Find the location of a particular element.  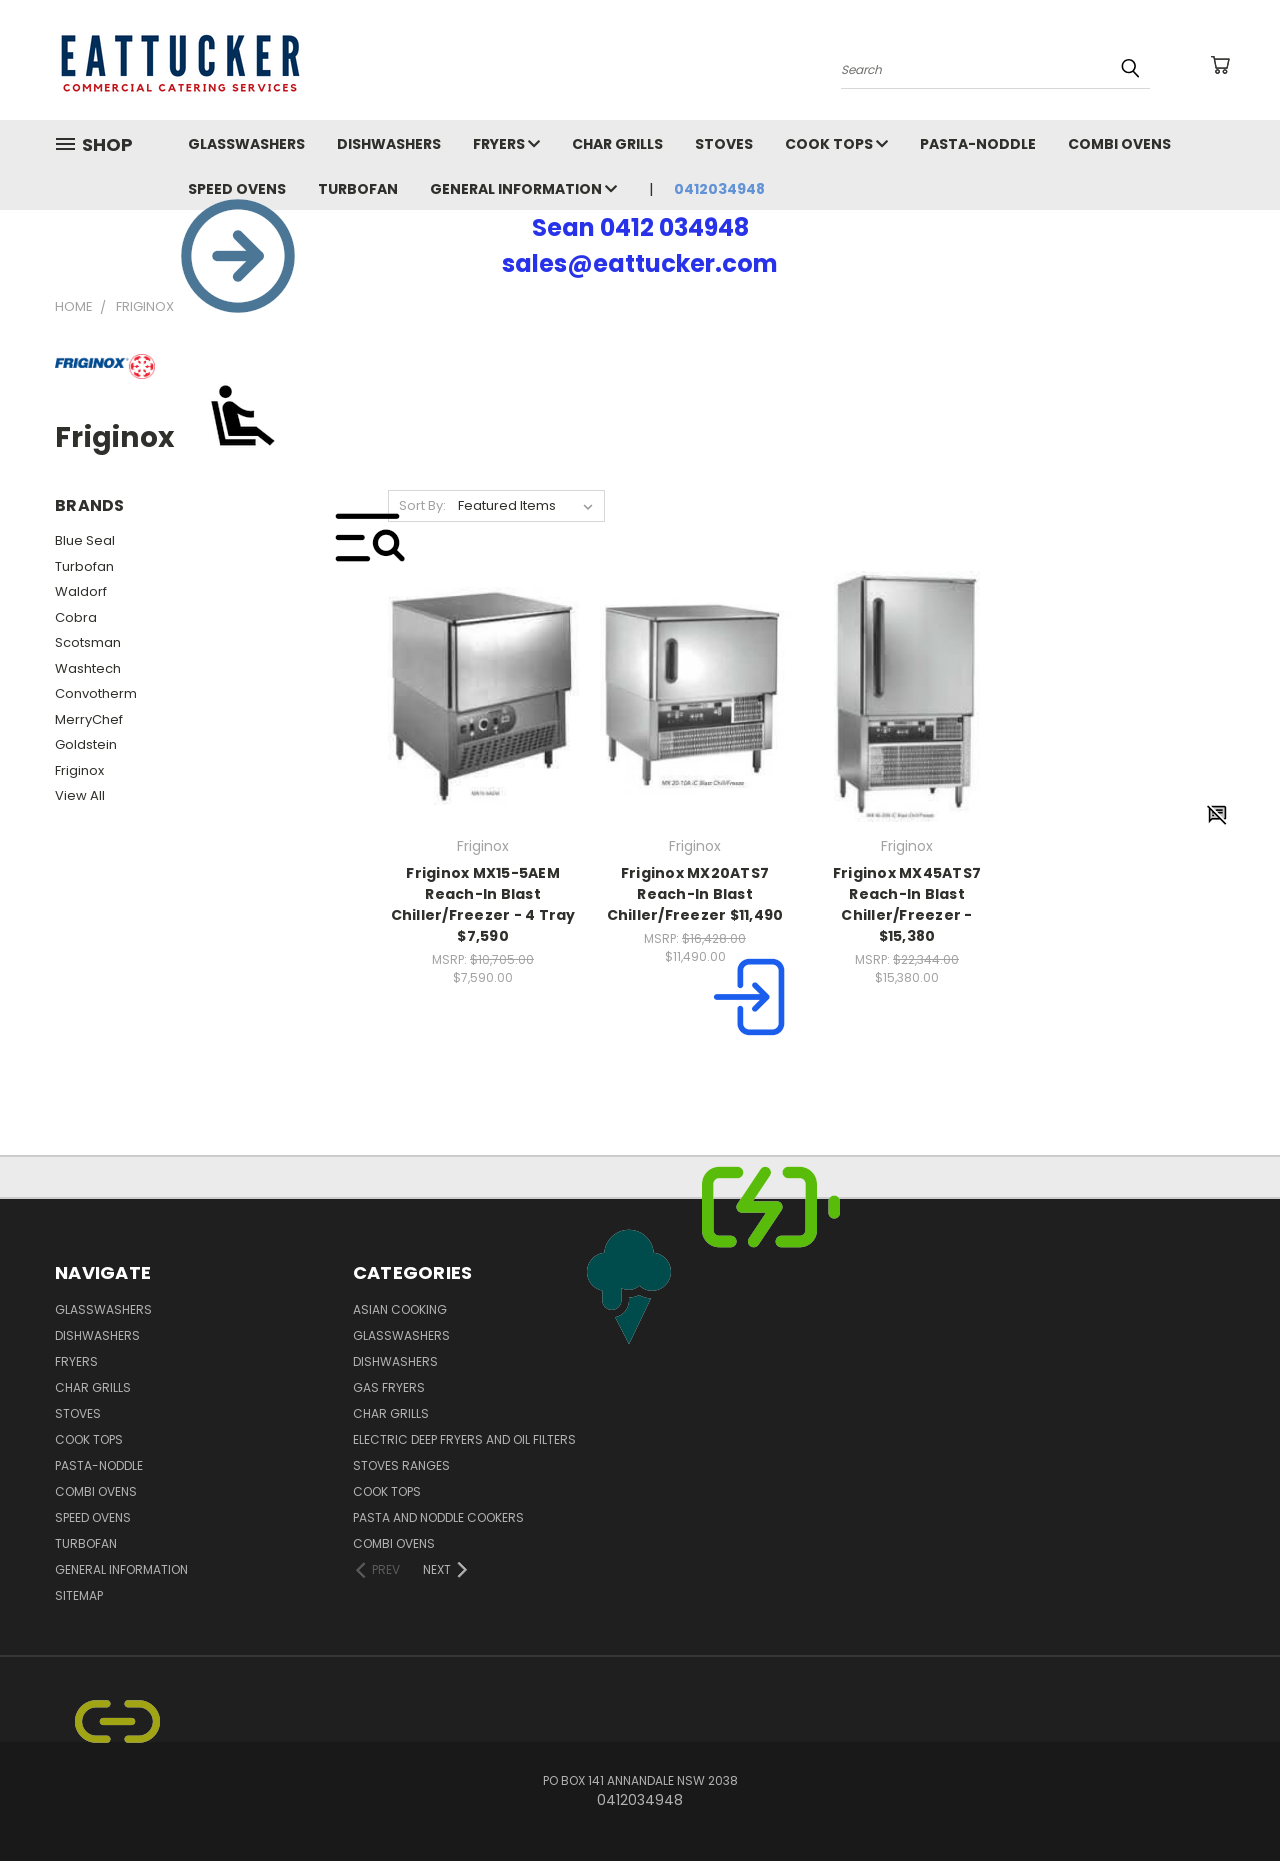

search within a list or document is located at coordinates (367, 537).